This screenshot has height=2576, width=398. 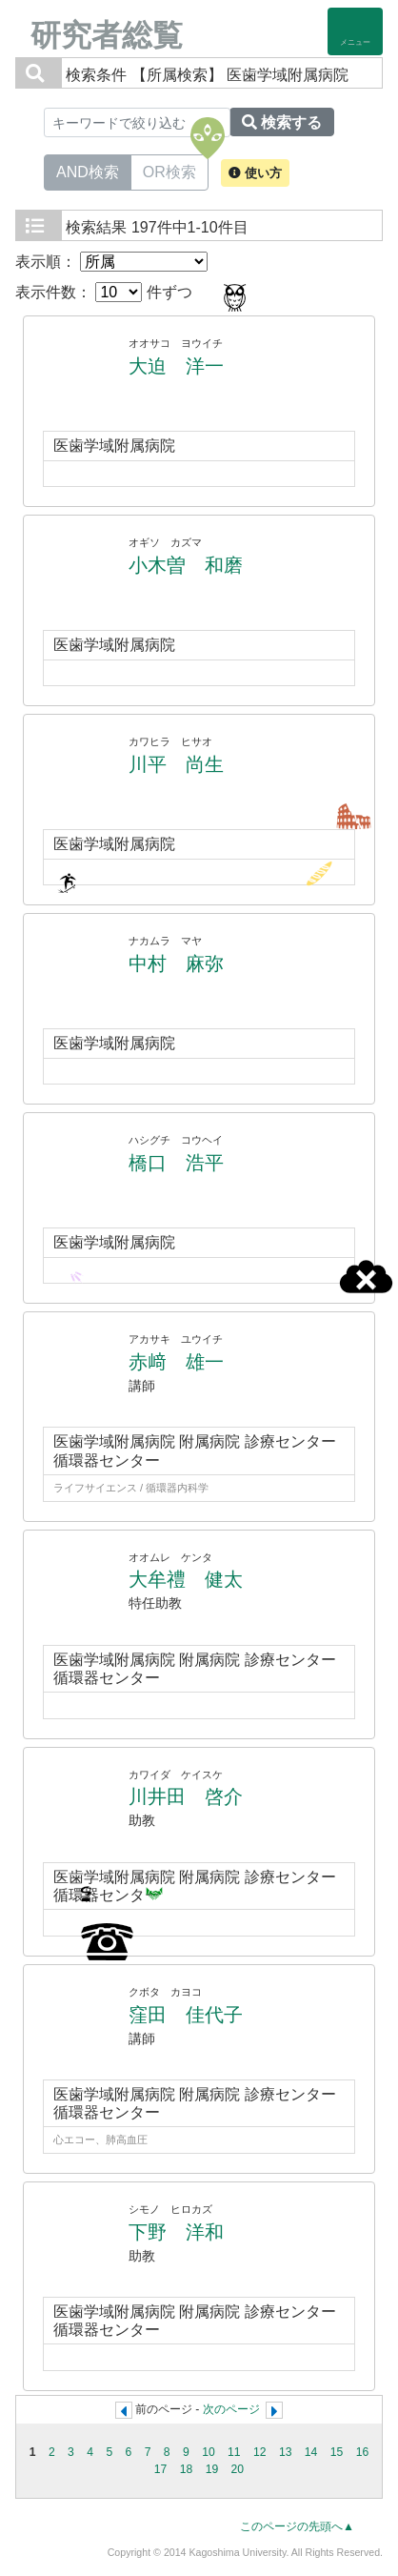 I want to click on alien character or avatar selection, so click(x=208, y=138).